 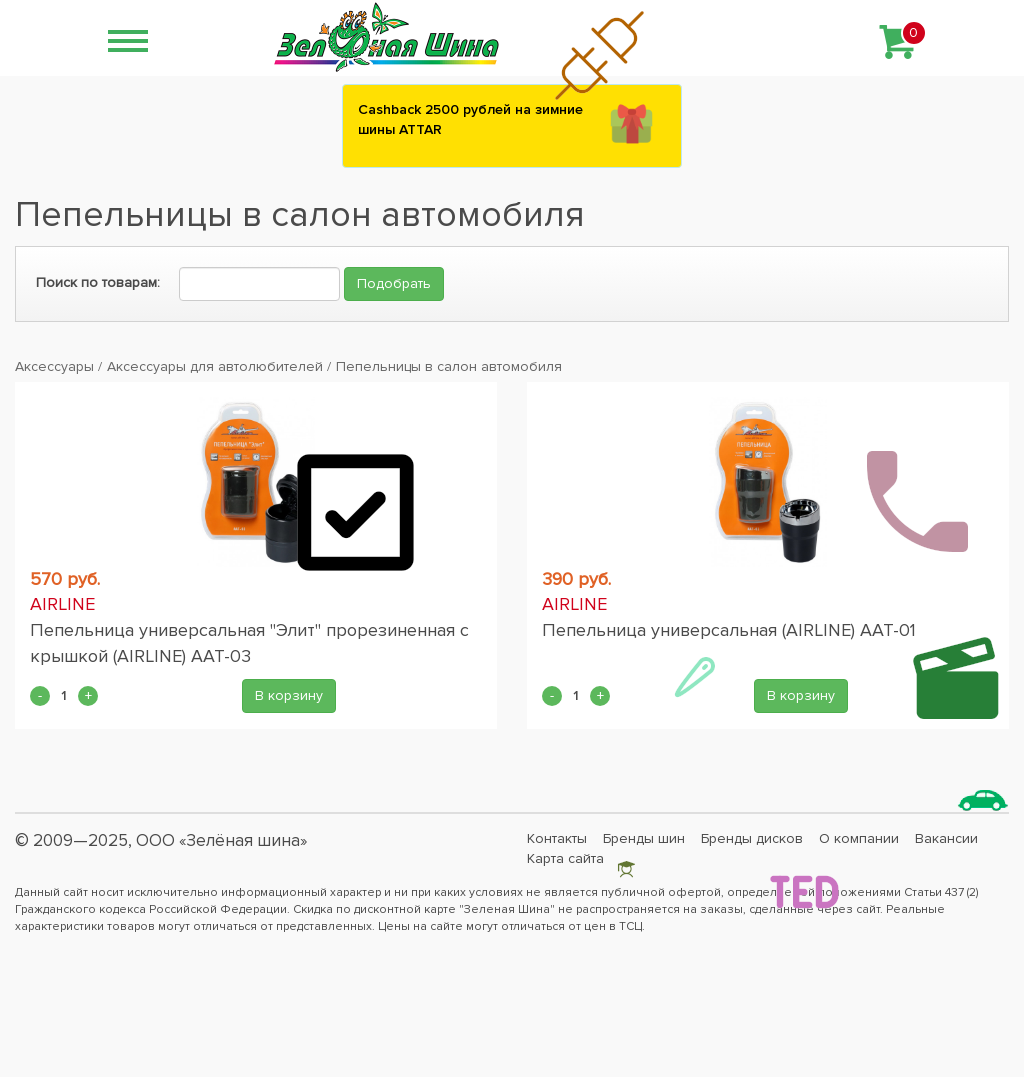 What do you see at coordinates (806, 892) in the screenshot?
I see `open the TED app or website` at bounding box center [806, 892].